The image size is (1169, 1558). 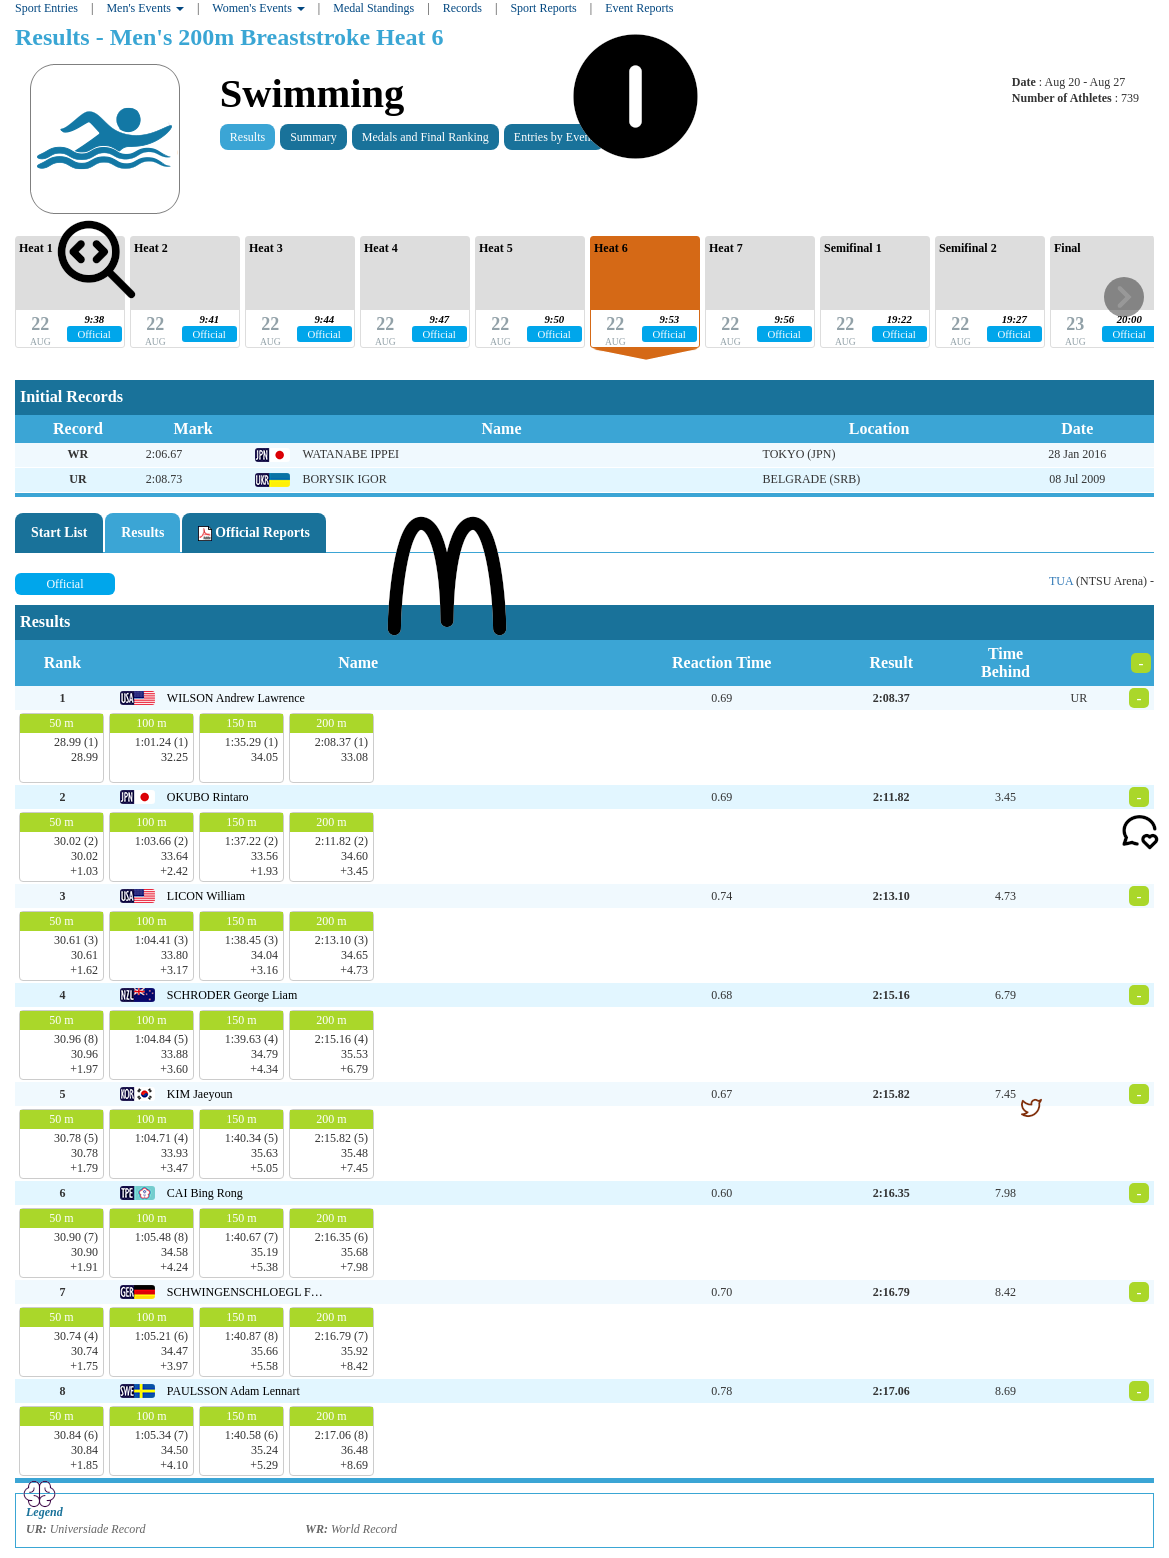 What do you see at coordinates (447, 576) in the screenshot?
I see `open the McDonald's app or website` at bounding box center [447, 576].